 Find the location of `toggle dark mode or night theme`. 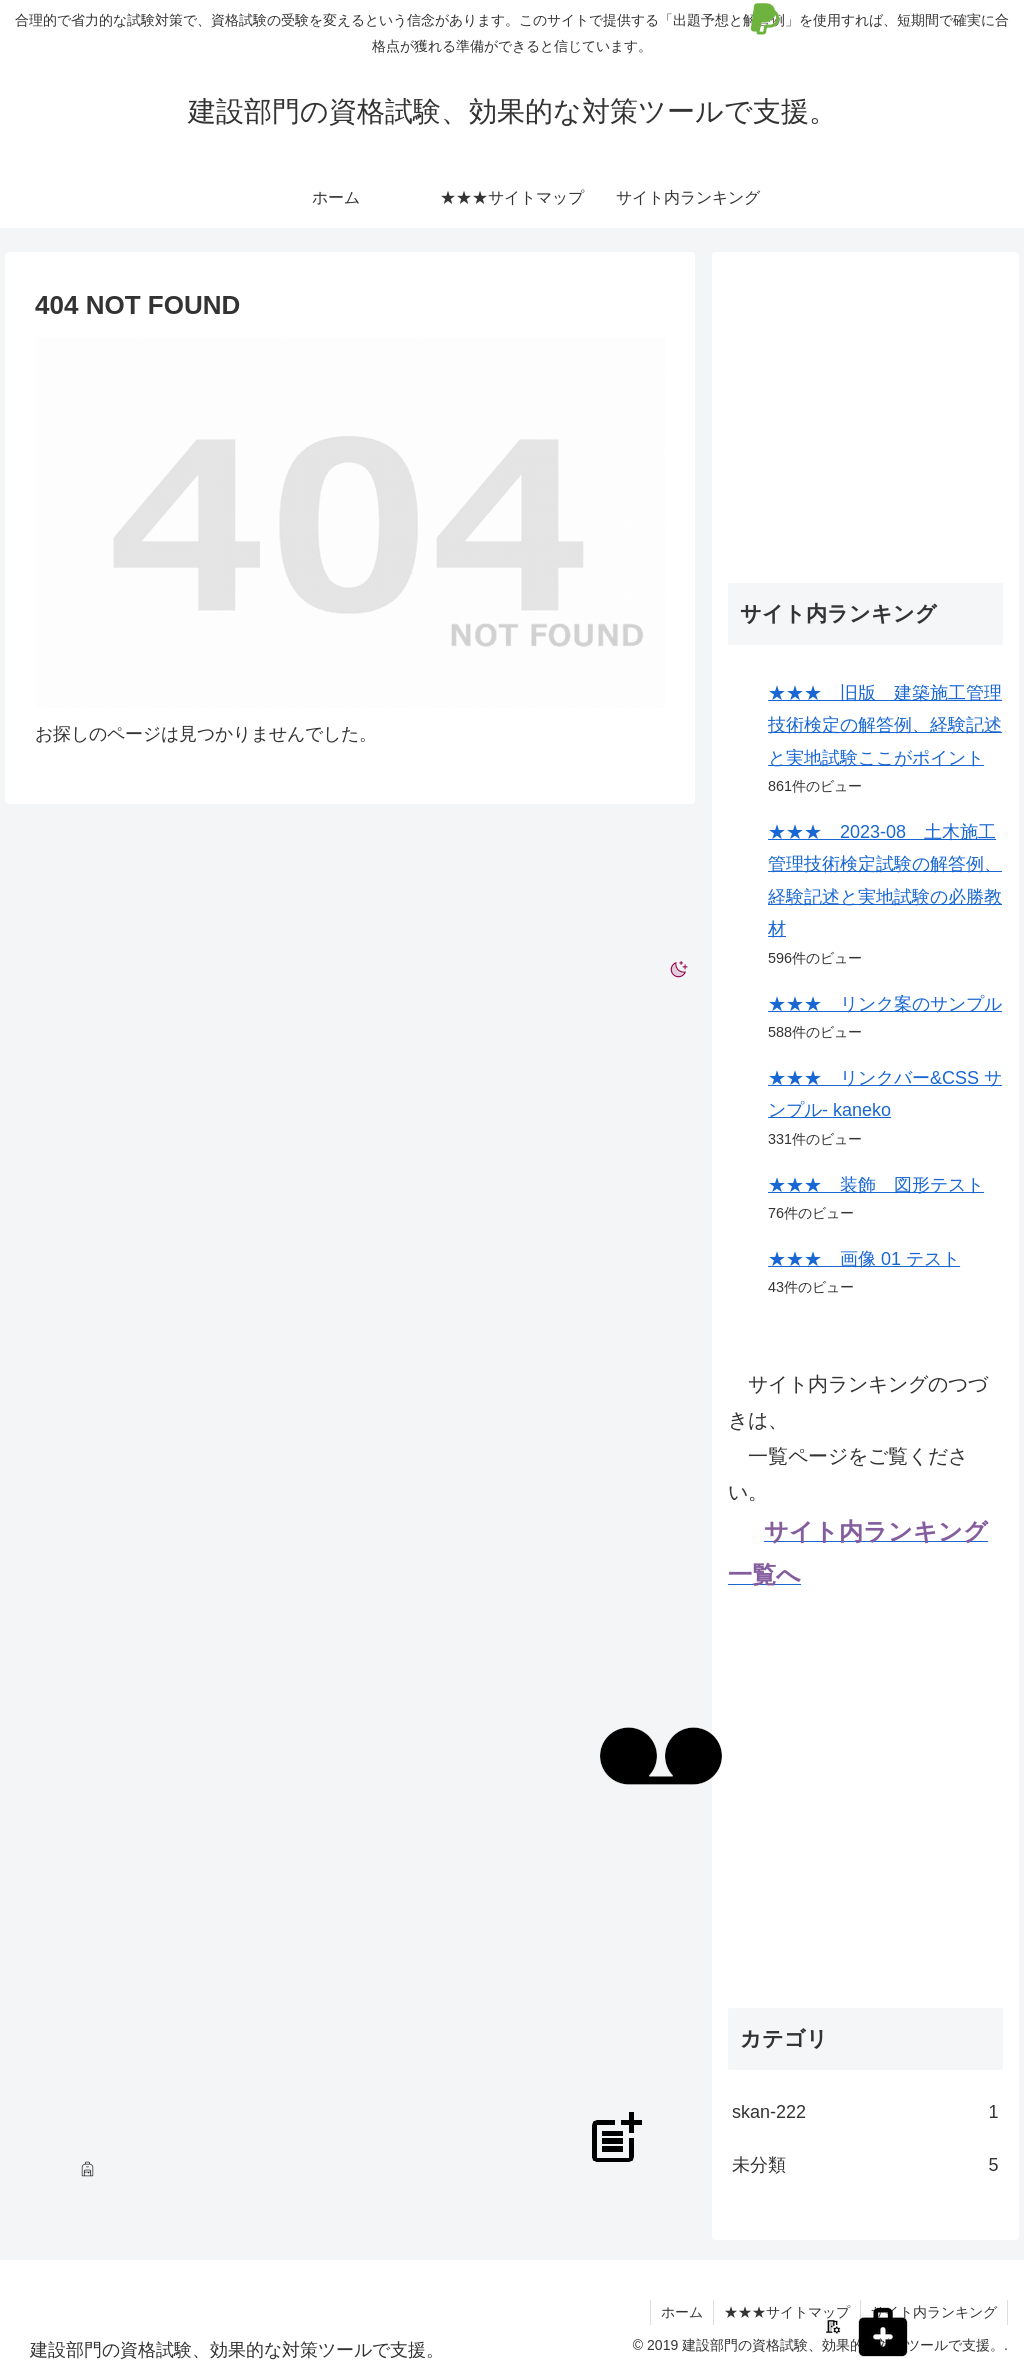

toggle dark mode or night theme is located at coordinates (678, 969).